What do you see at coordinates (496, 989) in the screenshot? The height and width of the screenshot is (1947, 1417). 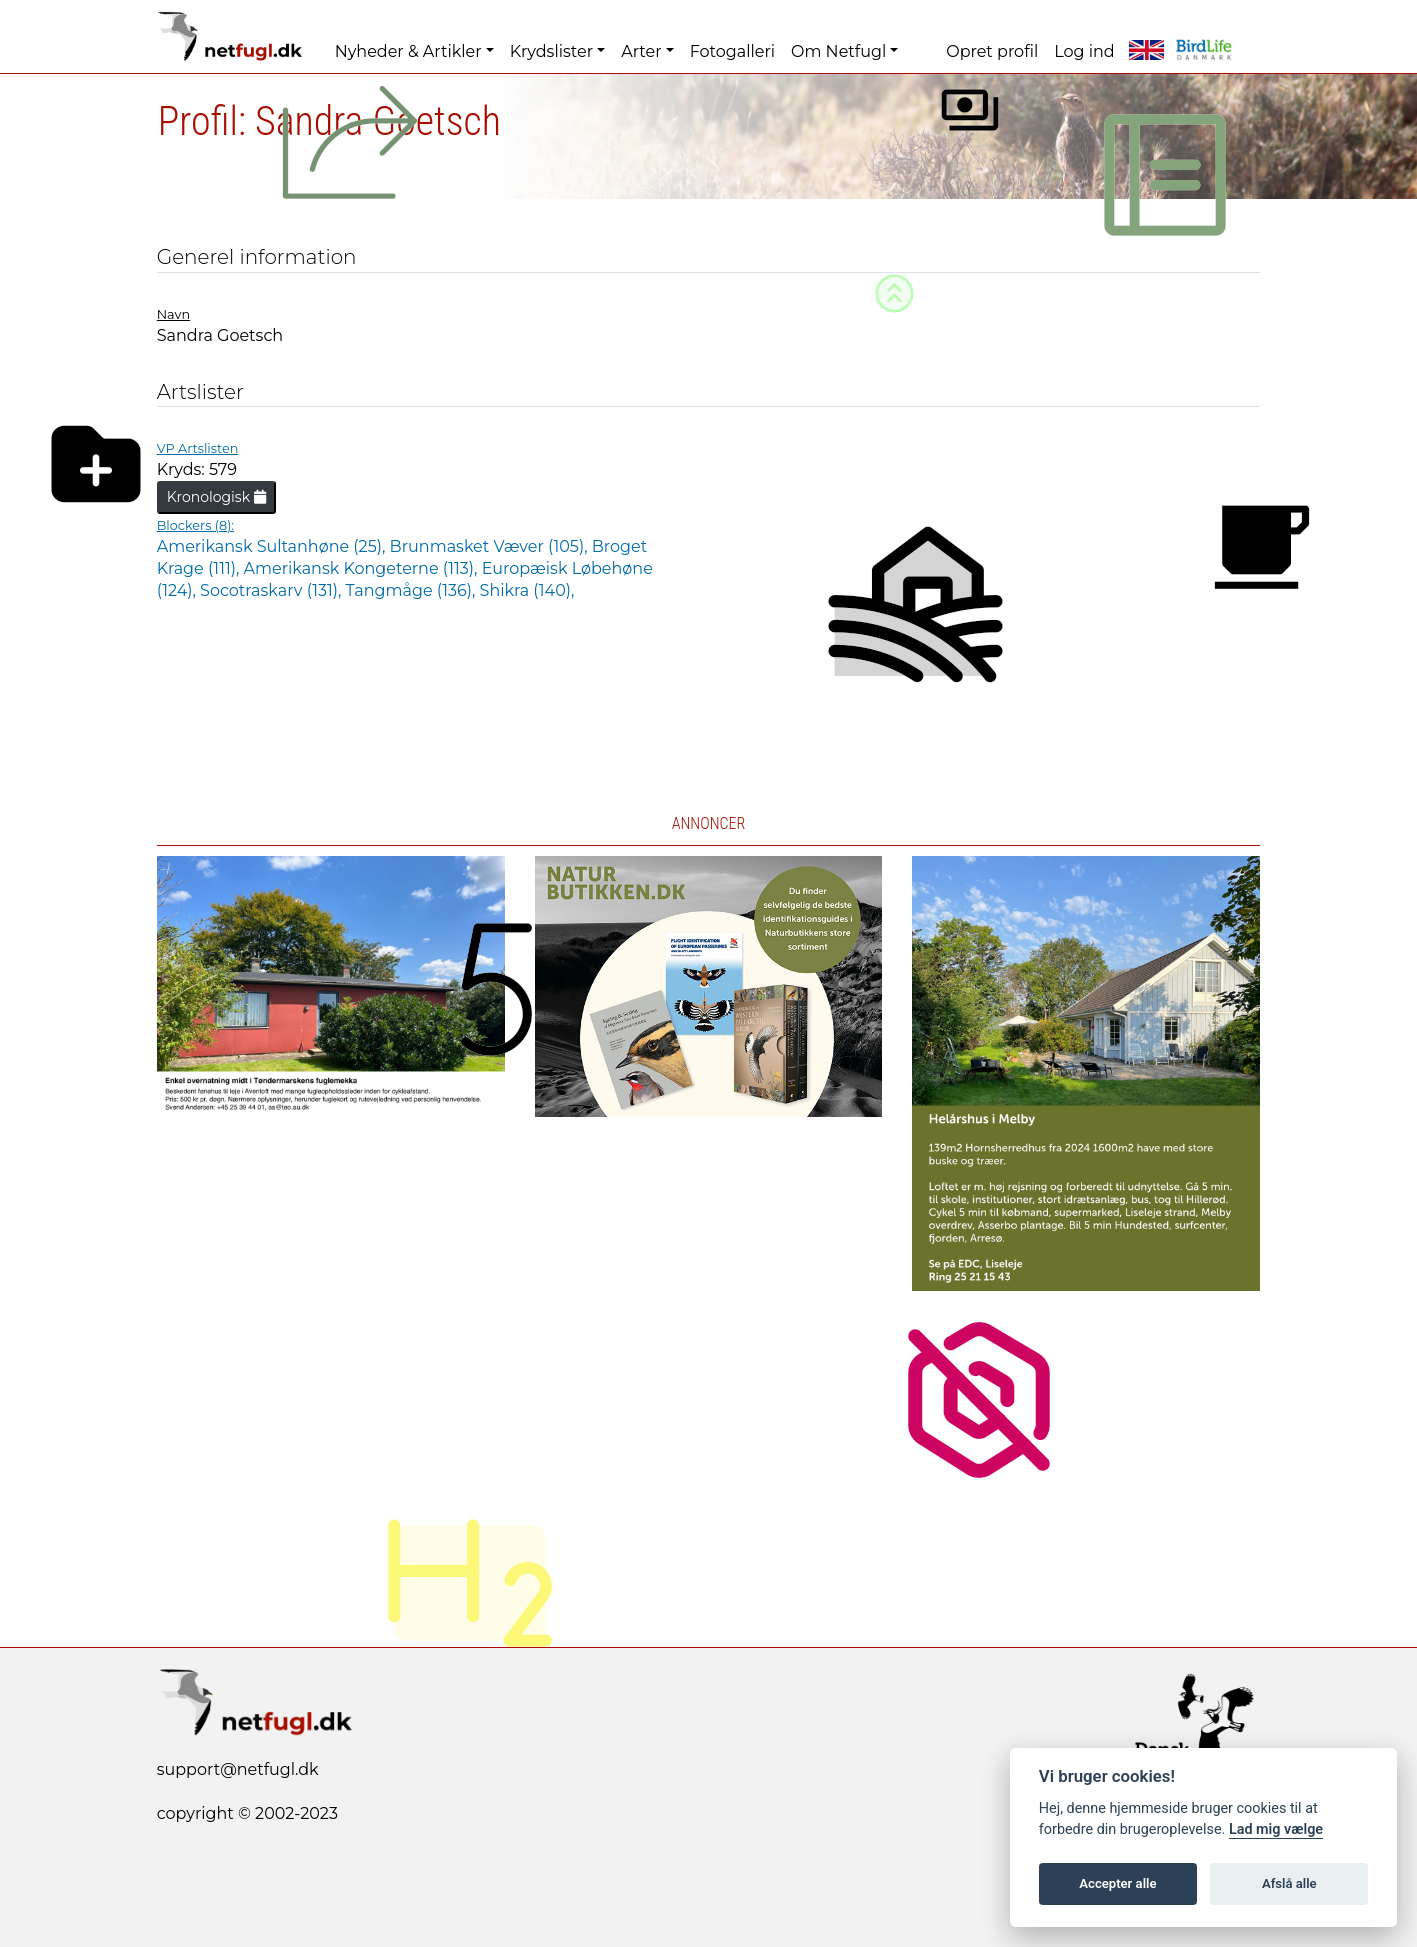 I see `indicates the number five in a list or sequence` at bounding box center [496, 989].